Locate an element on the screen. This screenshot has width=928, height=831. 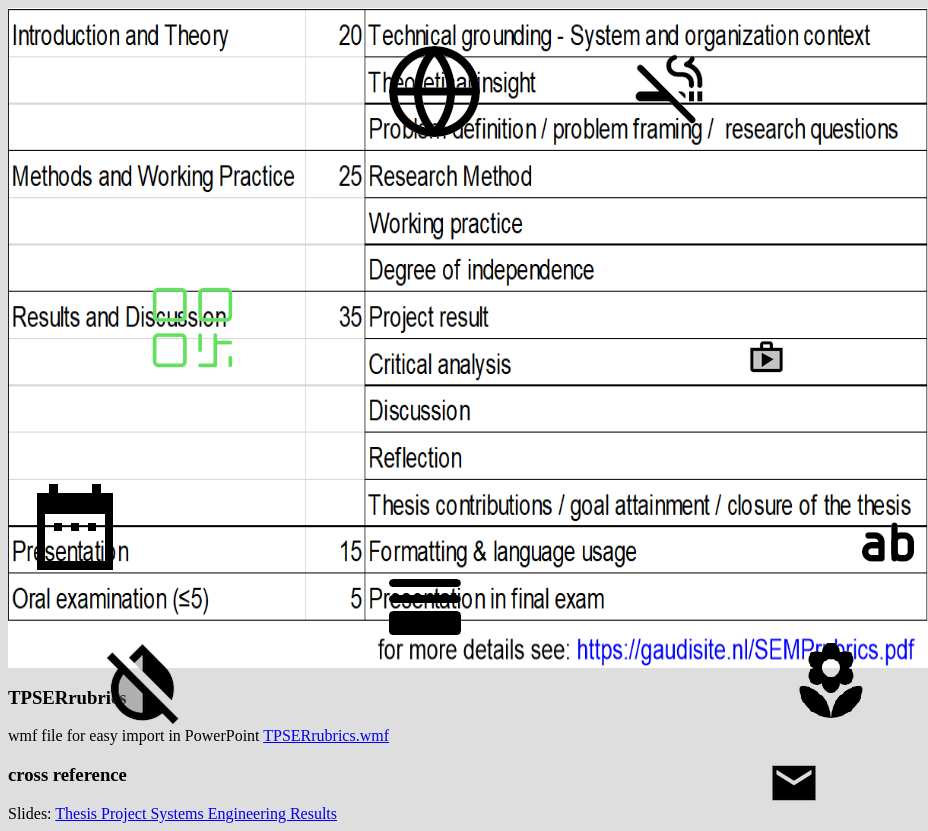
find nearby florists or flower shops is located at coordinates (831, 682).